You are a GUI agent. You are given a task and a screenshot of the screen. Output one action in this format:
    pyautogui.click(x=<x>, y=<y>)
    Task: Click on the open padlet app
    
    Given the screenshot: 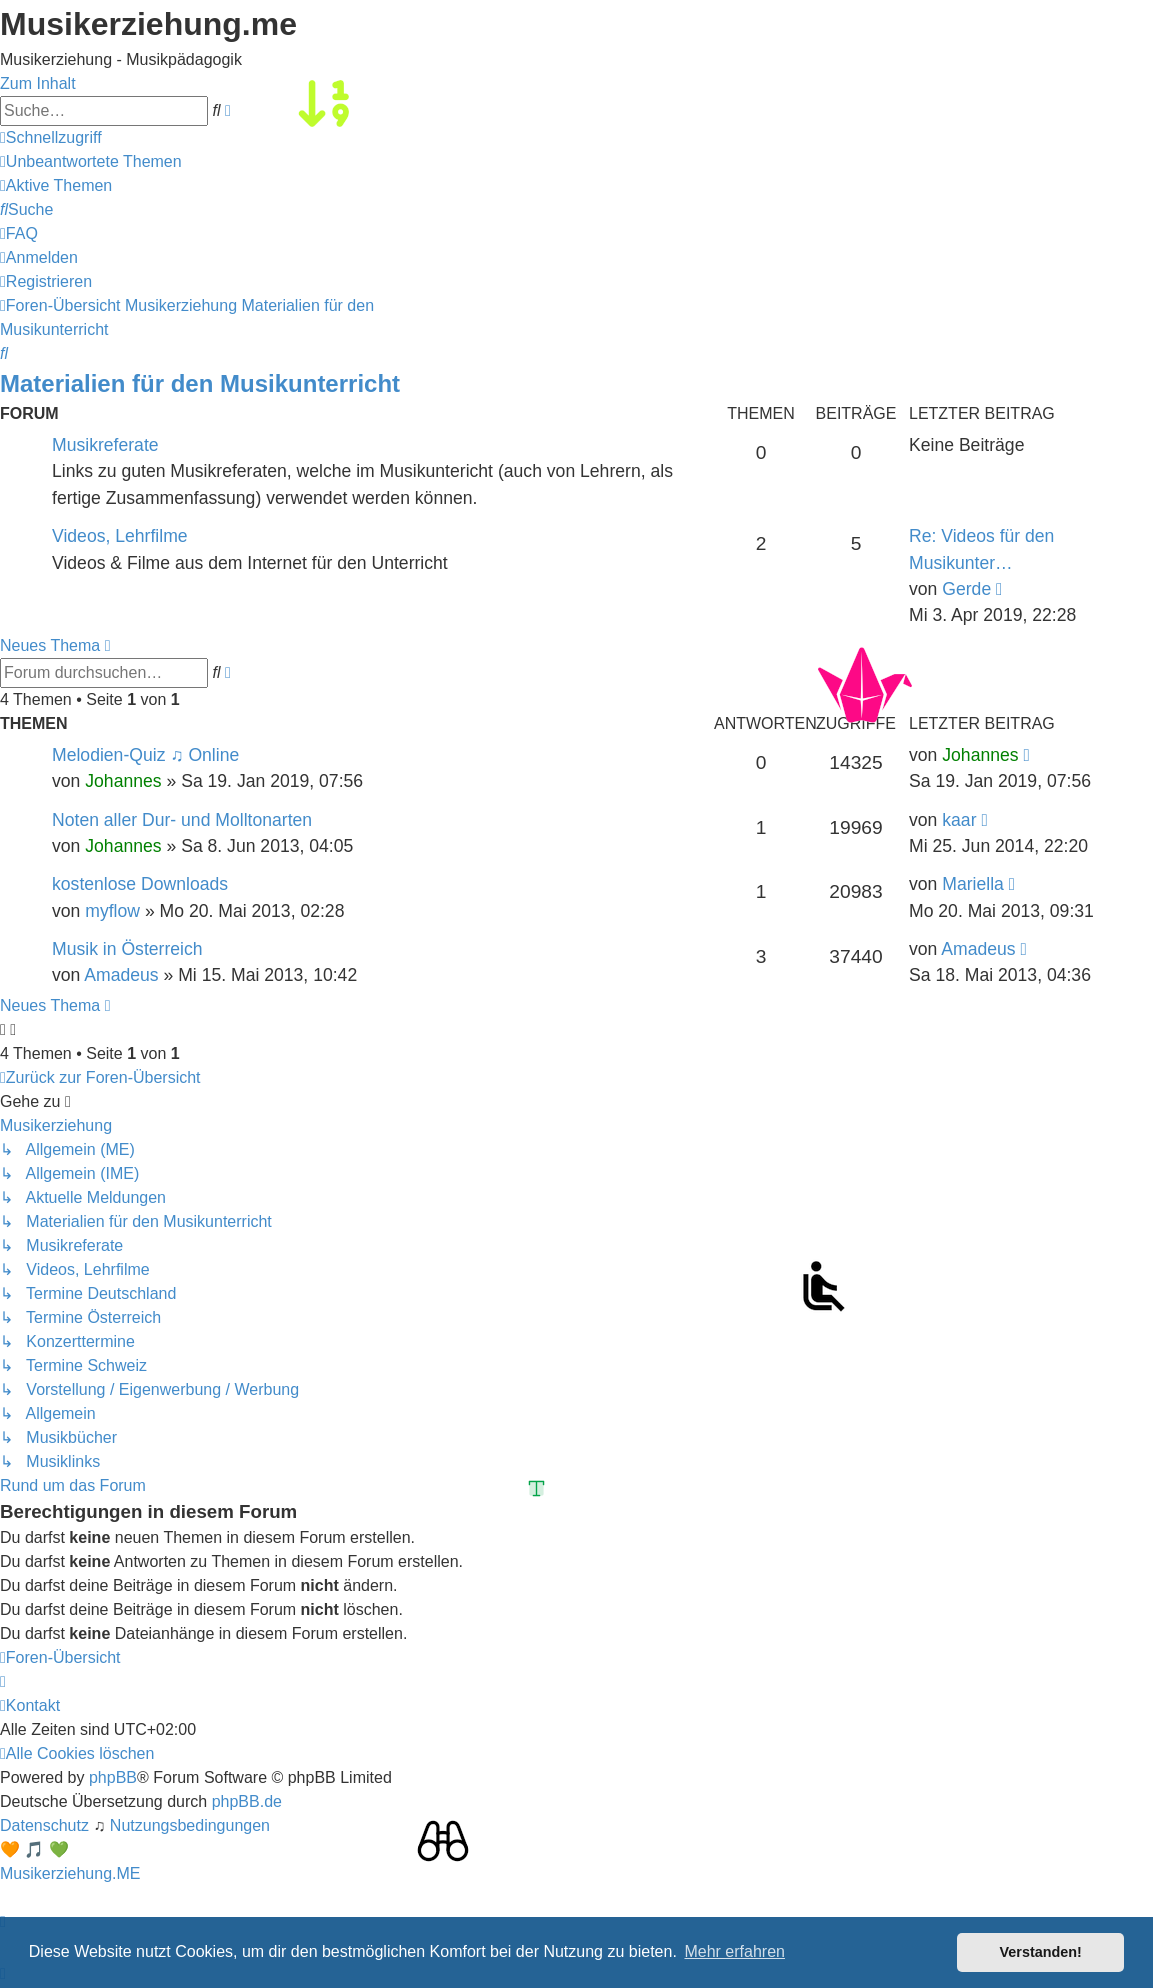 What is the action you would take?
    pyautogui.click(x=865, y=685)
    